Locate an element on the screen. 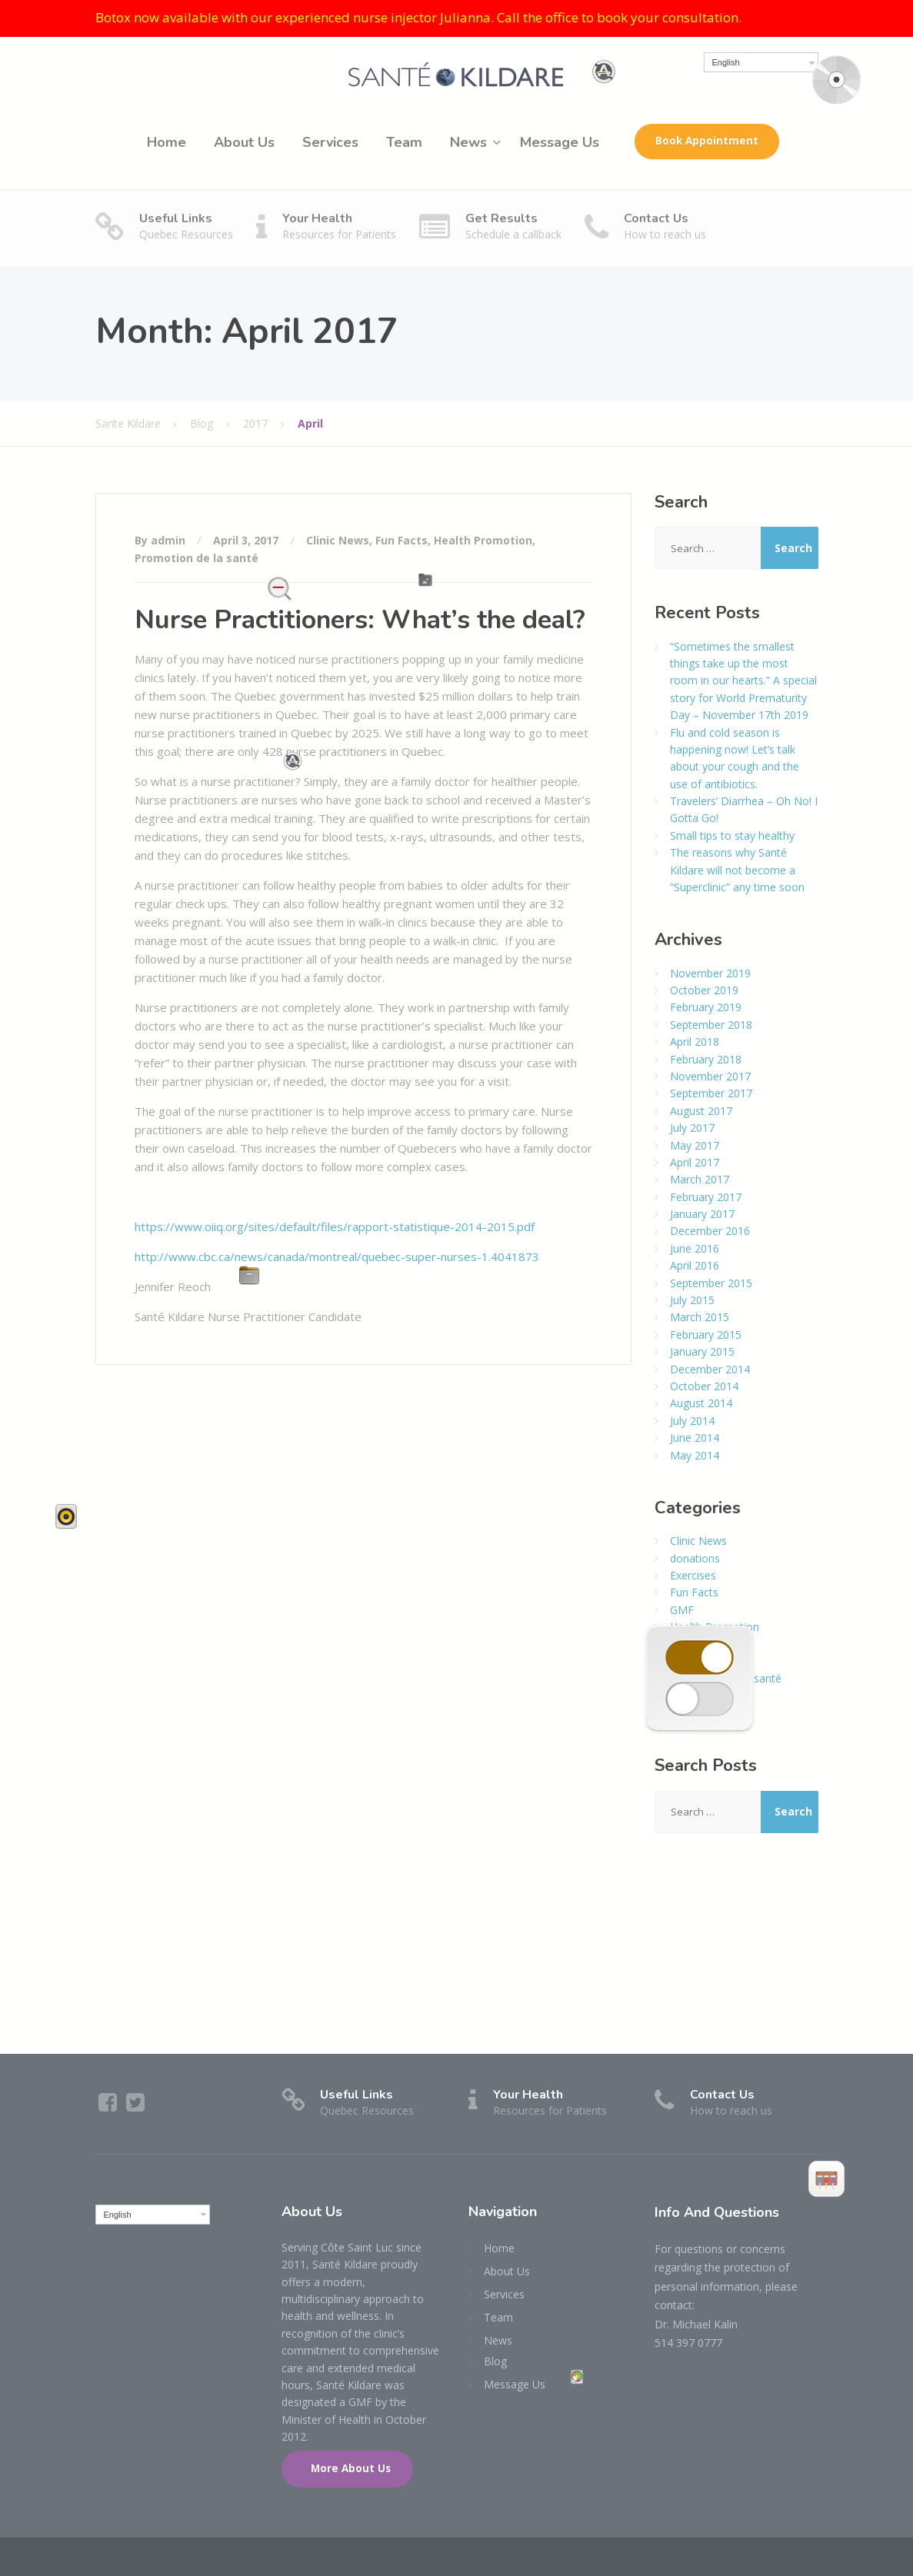  open the file manager is located at coordinates (249, 1275).